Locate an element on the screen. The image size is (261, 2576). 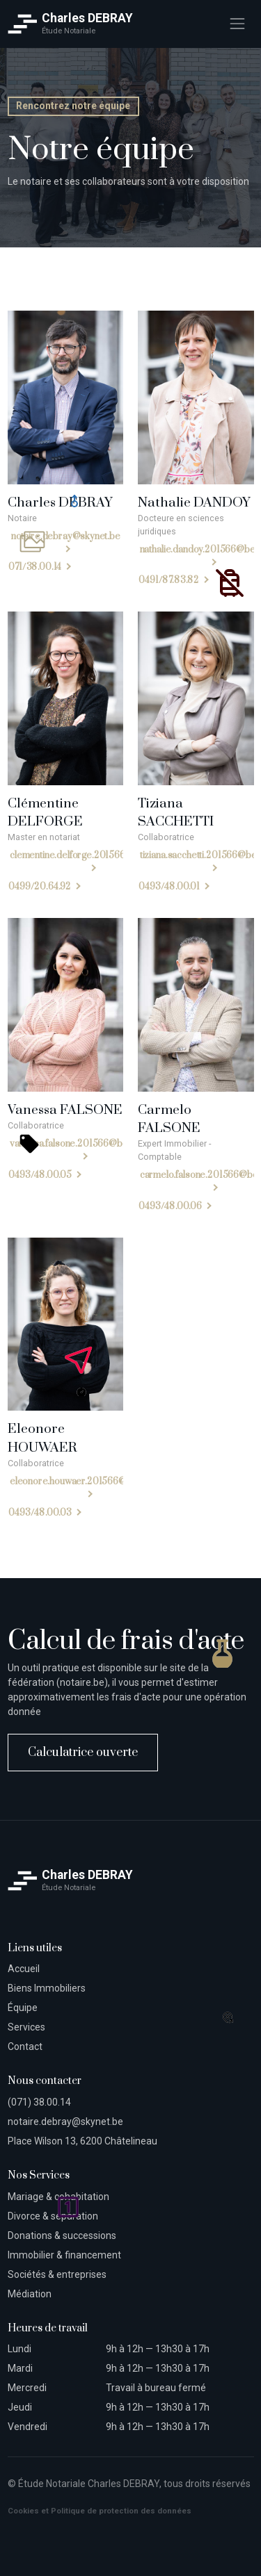
share your current location is located at coordinates (79, 1360).